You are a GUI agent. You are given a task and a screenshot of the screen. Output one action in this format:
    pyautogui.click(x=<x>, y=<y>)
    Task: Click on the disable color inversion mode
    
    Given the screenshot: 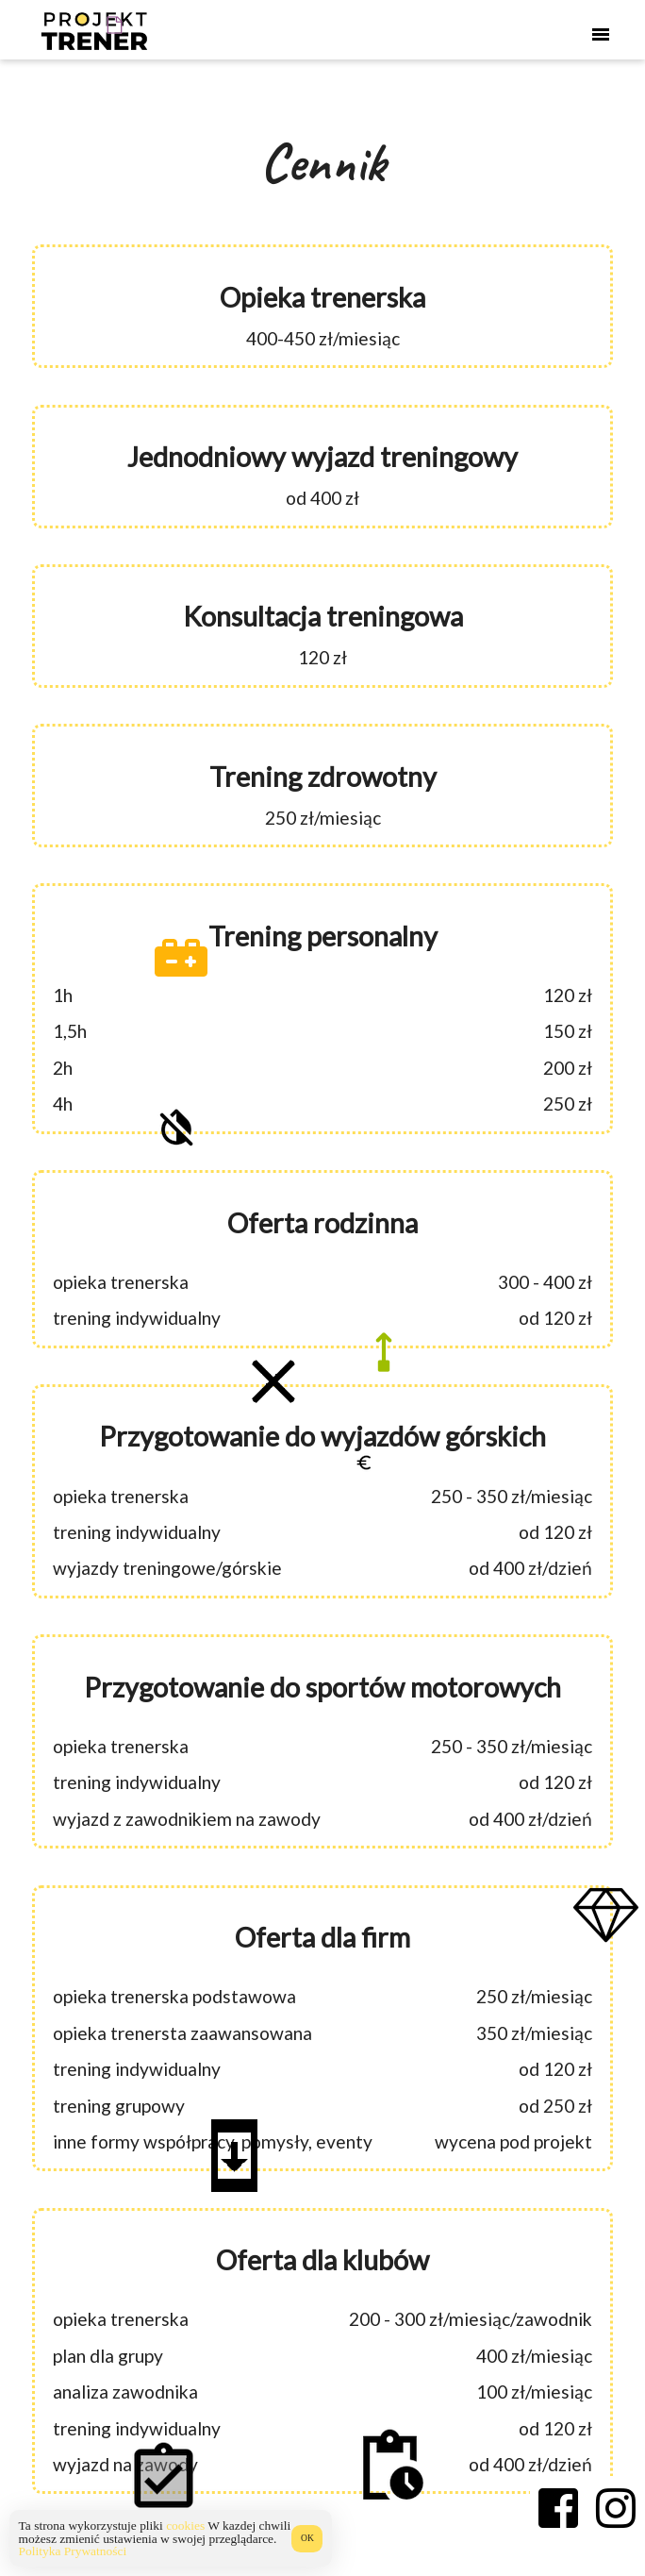 What is the action you would take?
    pyautogui.click(x=176, y=1127)
    